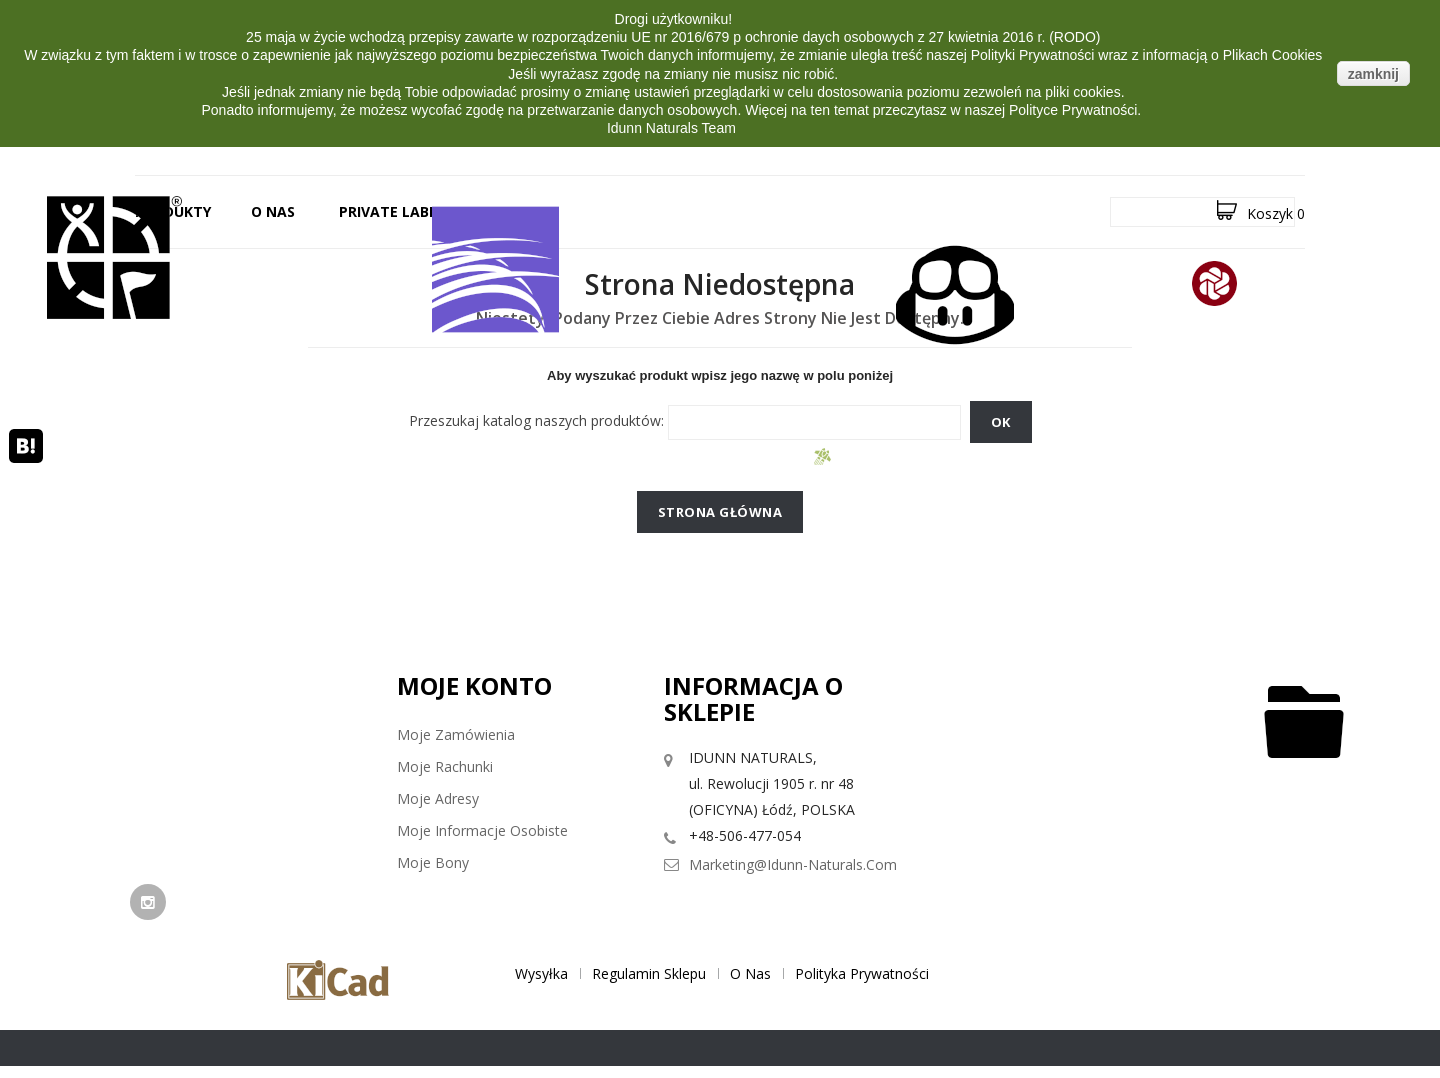 This screenshot has height=1078, width=1440. Describe the element at coordinates (1304, 722) in the screenshot. I see `open folder to view contents` at that location.